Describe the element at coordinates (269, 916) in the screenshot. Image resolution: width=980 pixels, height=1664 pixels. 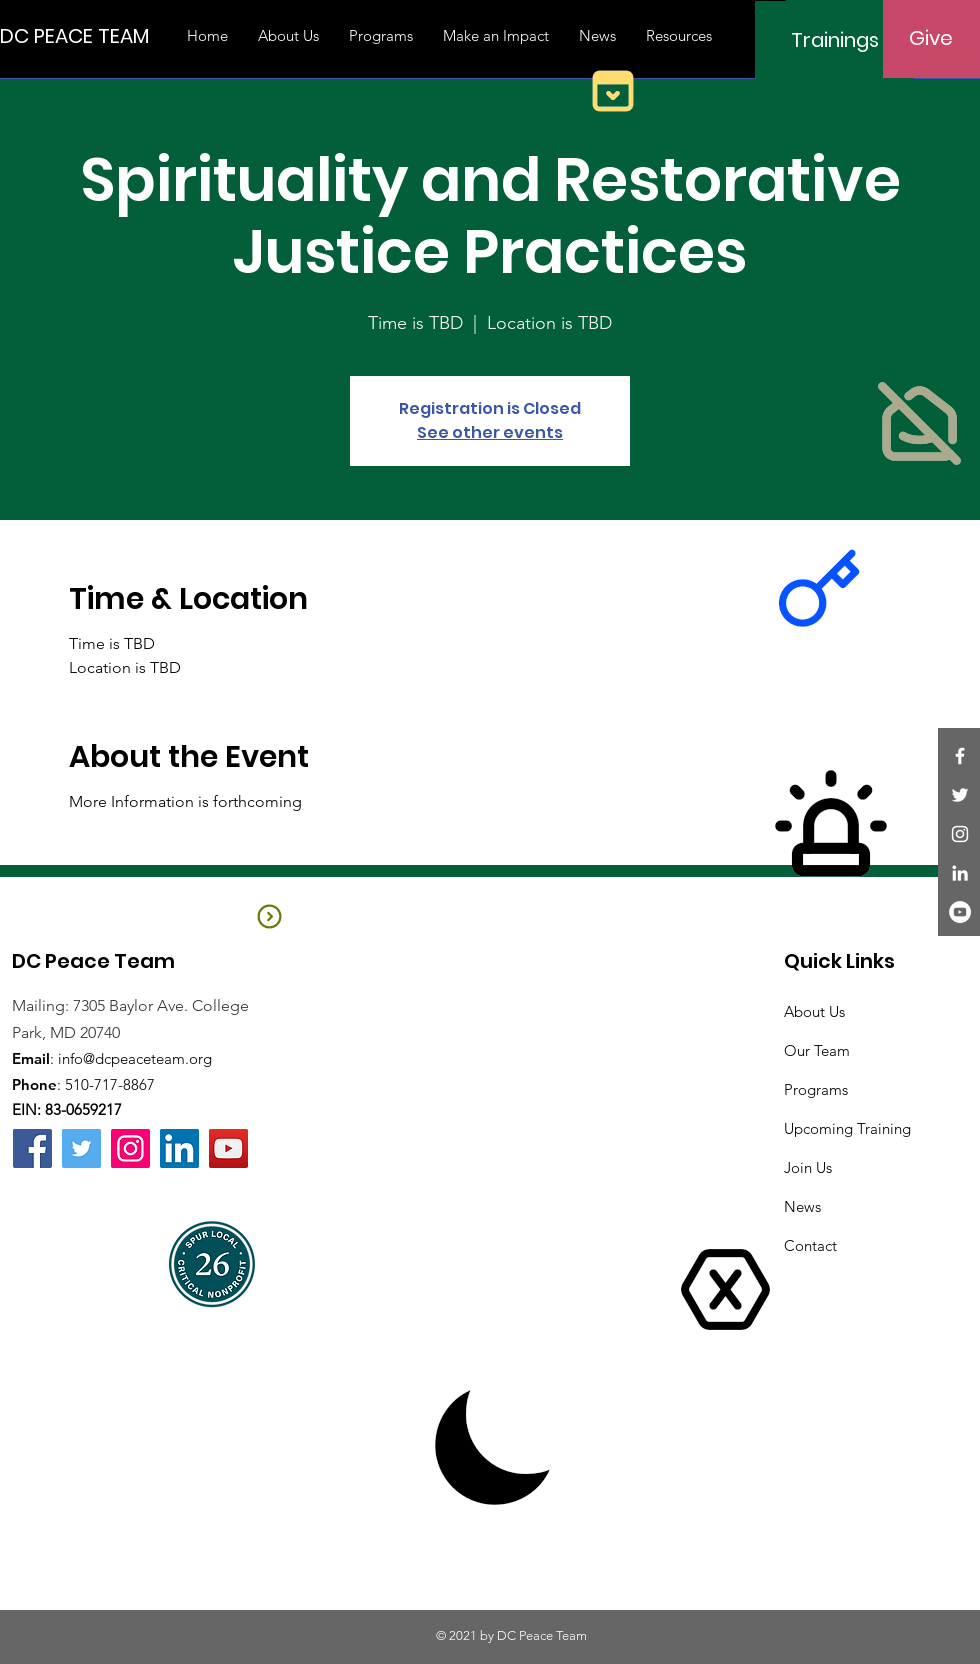
I see `go to next item or step` at that location.